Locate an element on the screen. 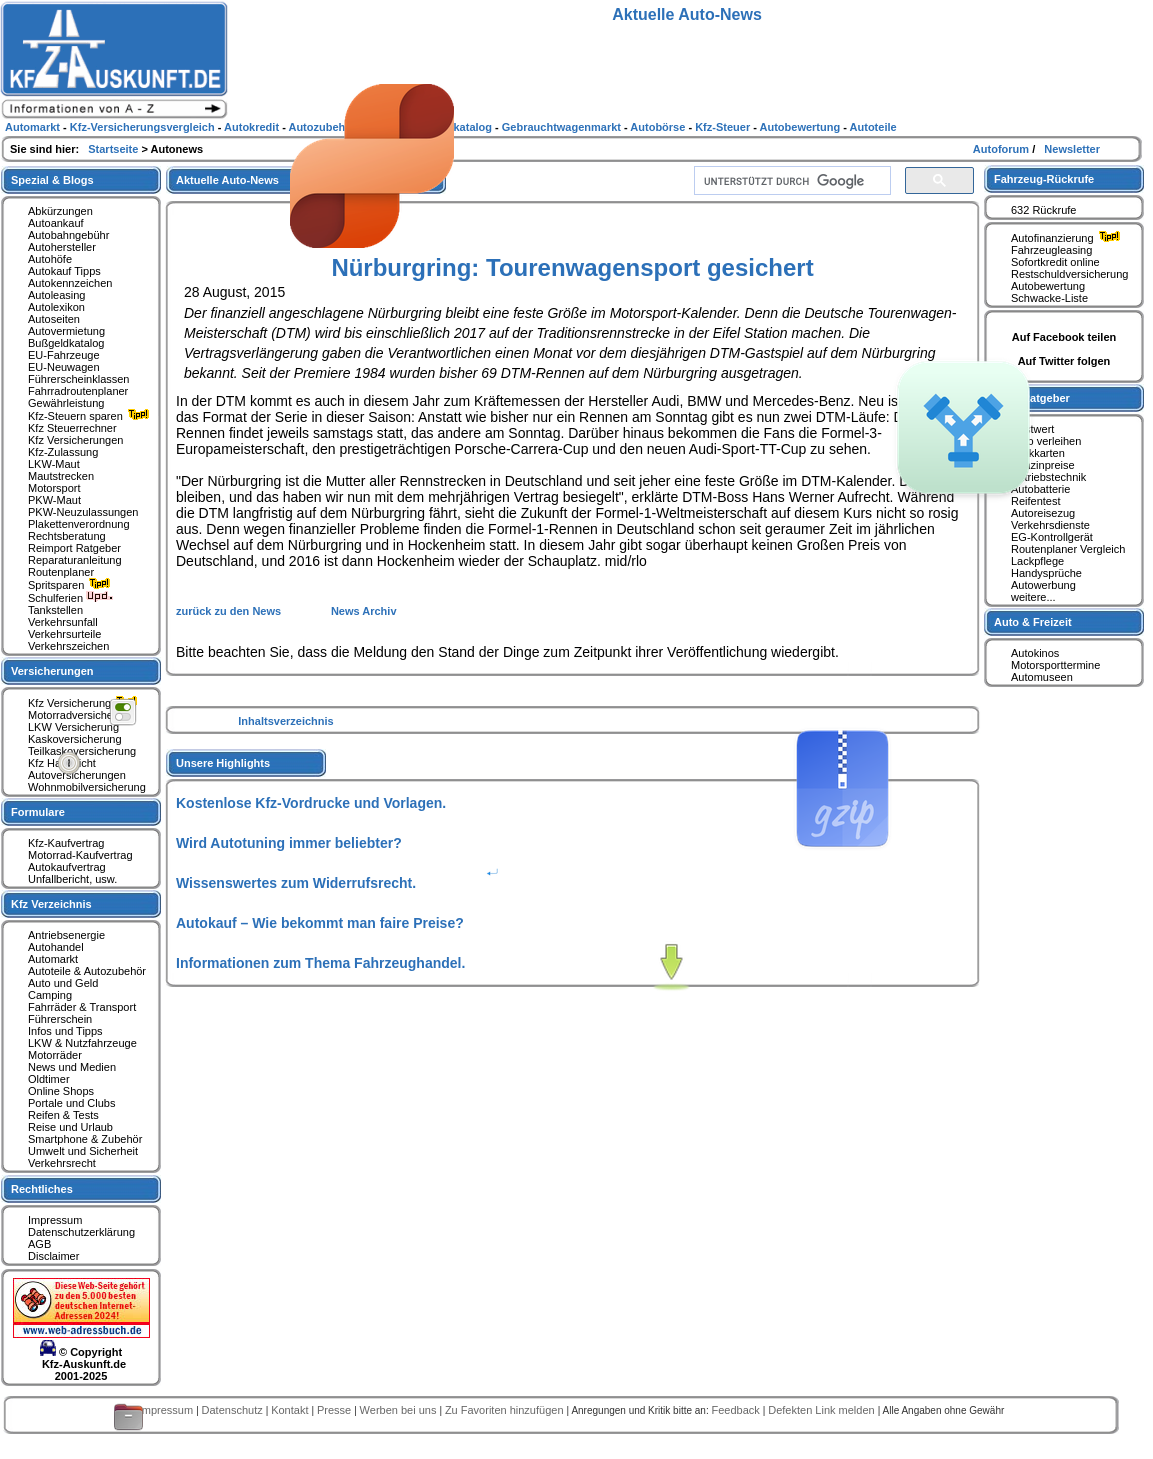  open passwords and keys manager is located at coordinates (69, 763).